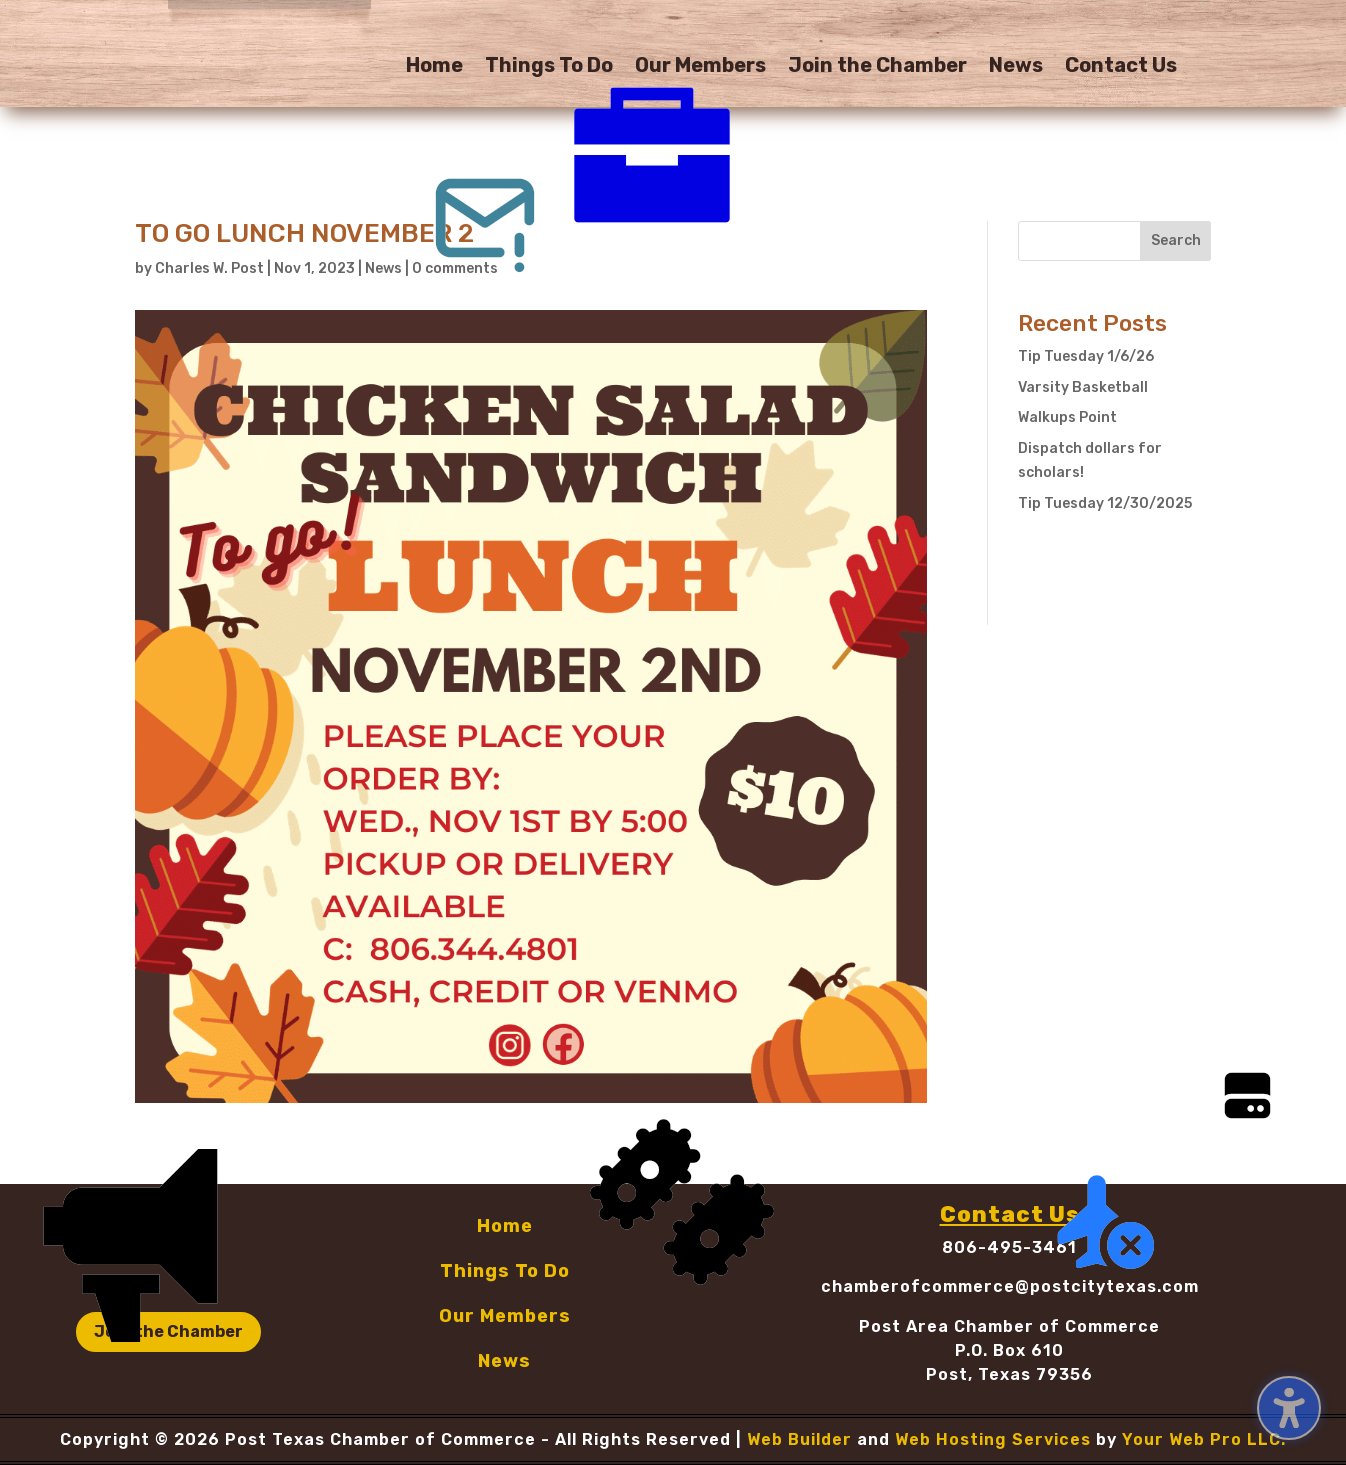 The image size is (1346, 1465). What do you see at coordinates (485, 218) in the screenshot?
I see `indicates an urgent or important email` at bounding box center [485, 218].